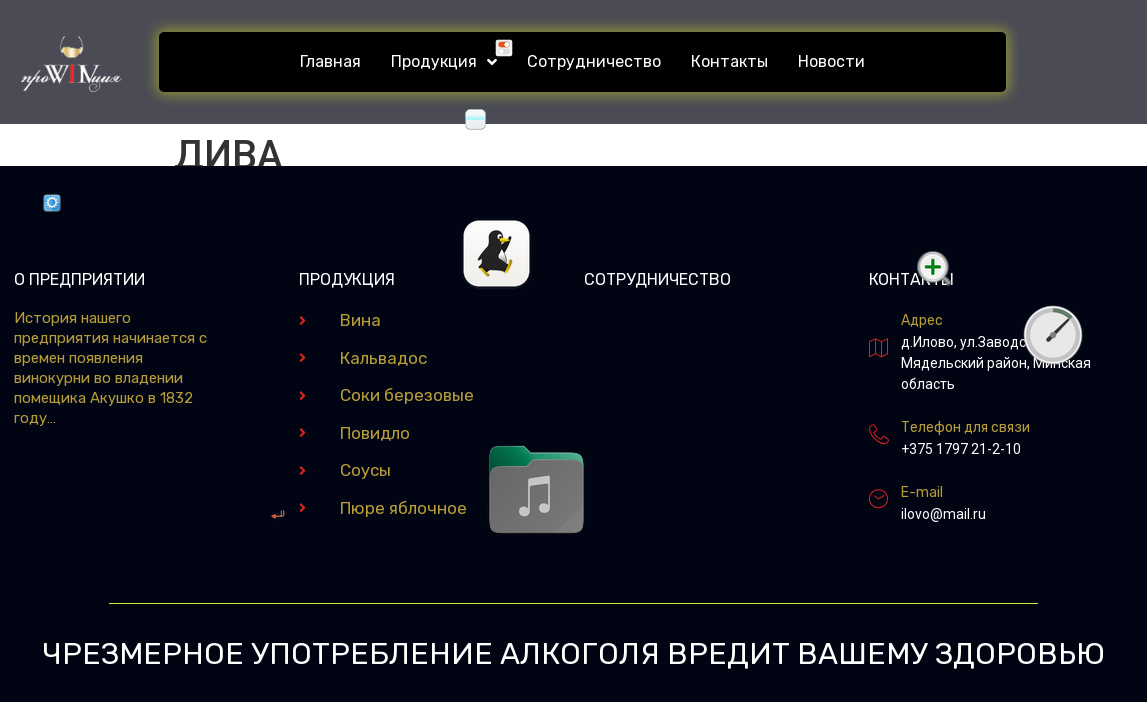 The height and width of the screenshot is (720, 1147). I want to click on open document scanner app, so click(475, 119).